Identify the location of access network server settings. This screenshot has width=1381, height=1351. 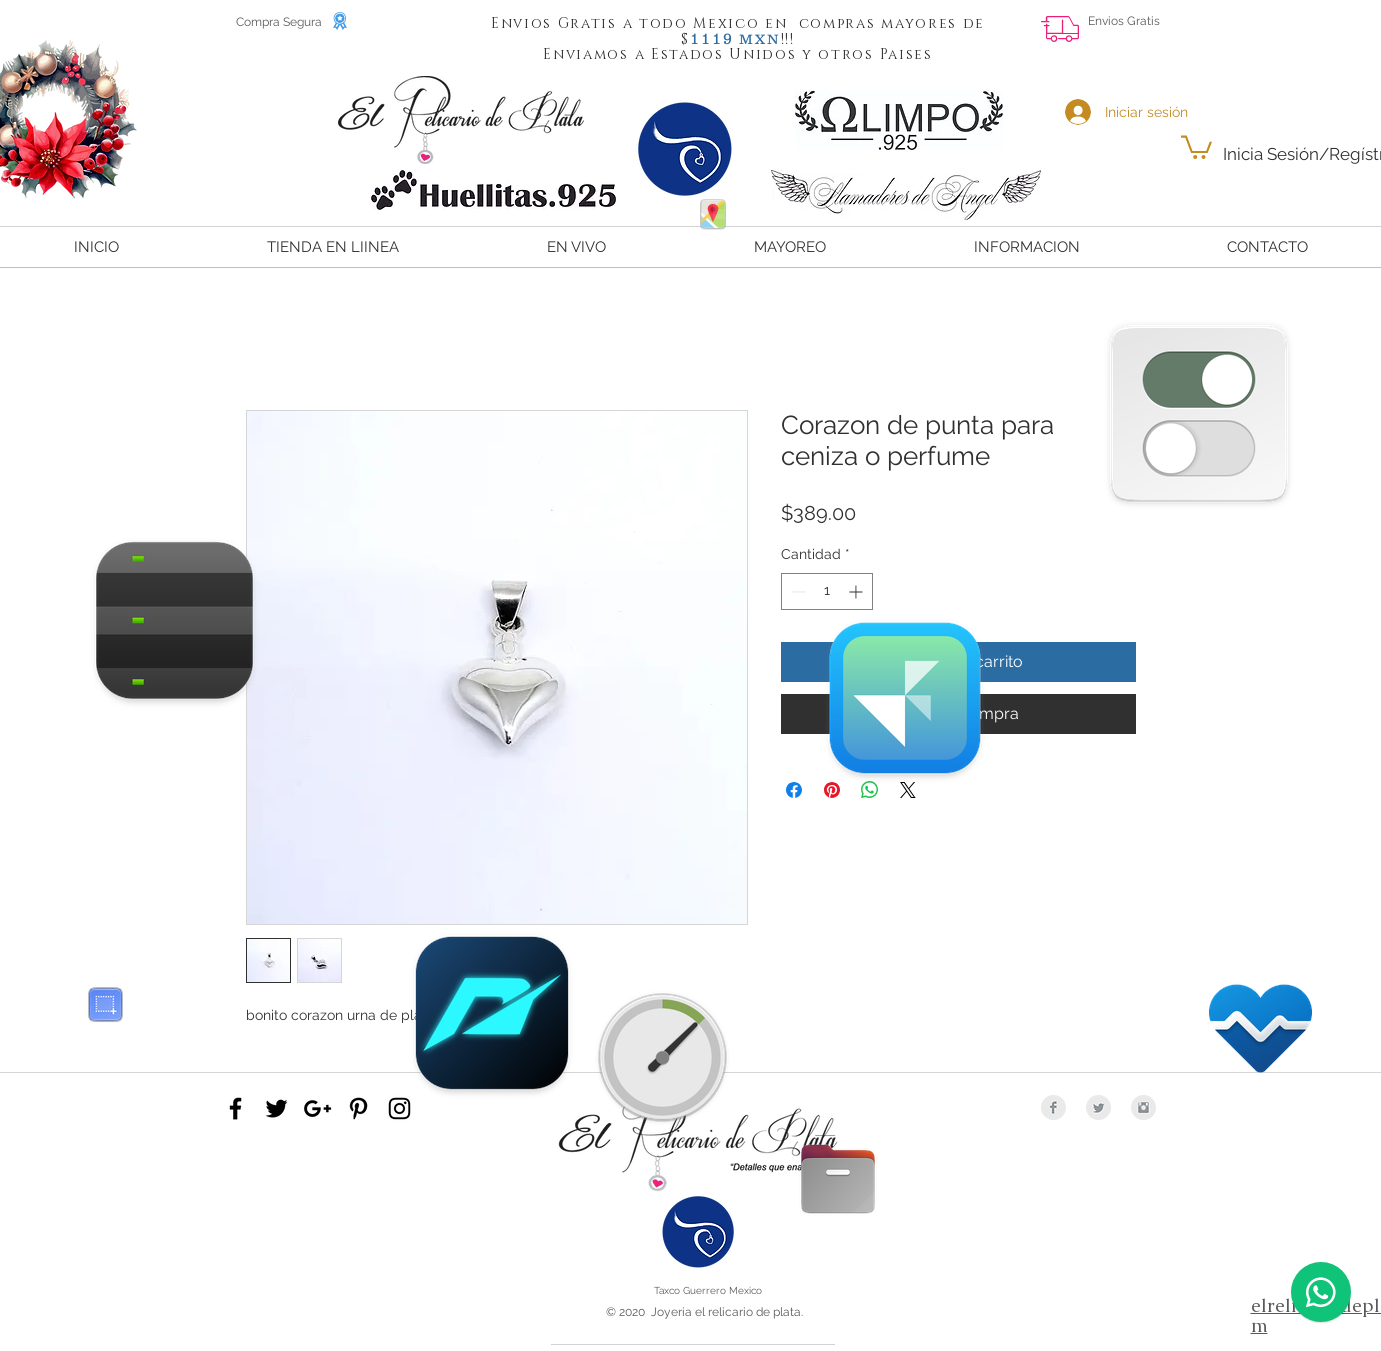
(174, 620).